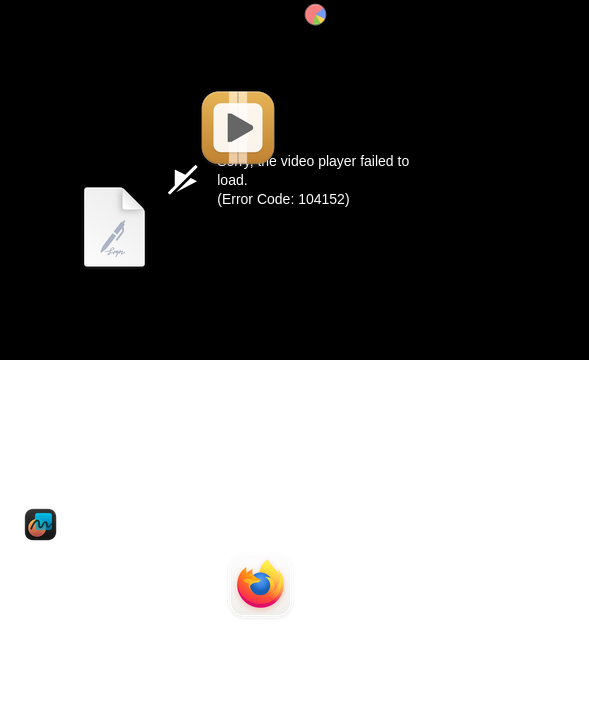 The image size is (589, 720). Describe the element at coordinates (315, 14) in the screenshot. I see `open baobab disk usage analyzer` at that location.